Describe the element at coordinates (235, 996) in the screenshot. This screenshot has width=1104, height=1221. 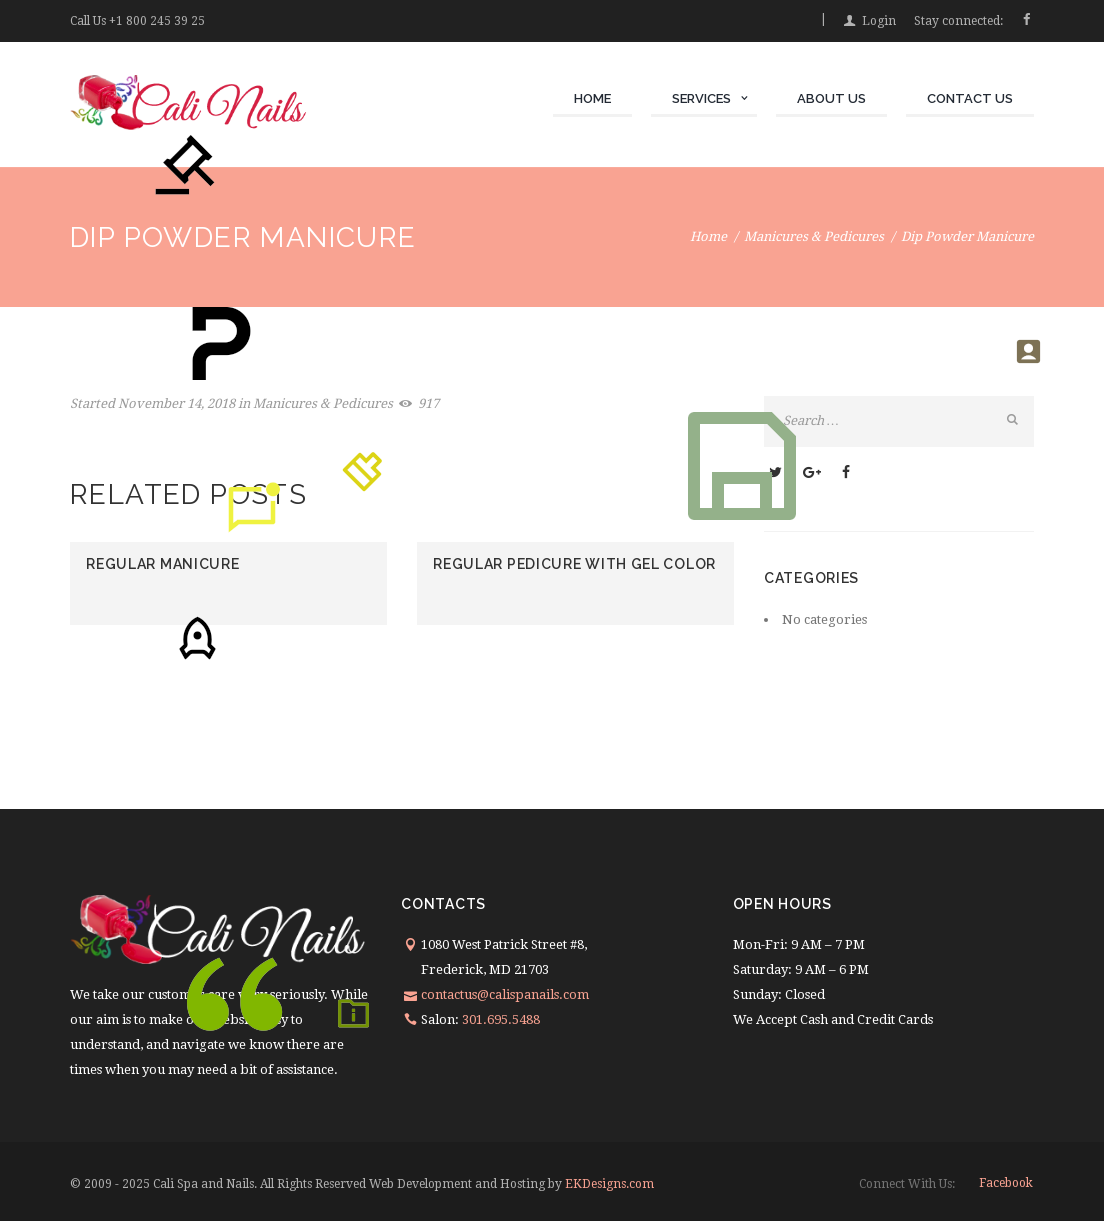
I see `insert a block quote` at that location.